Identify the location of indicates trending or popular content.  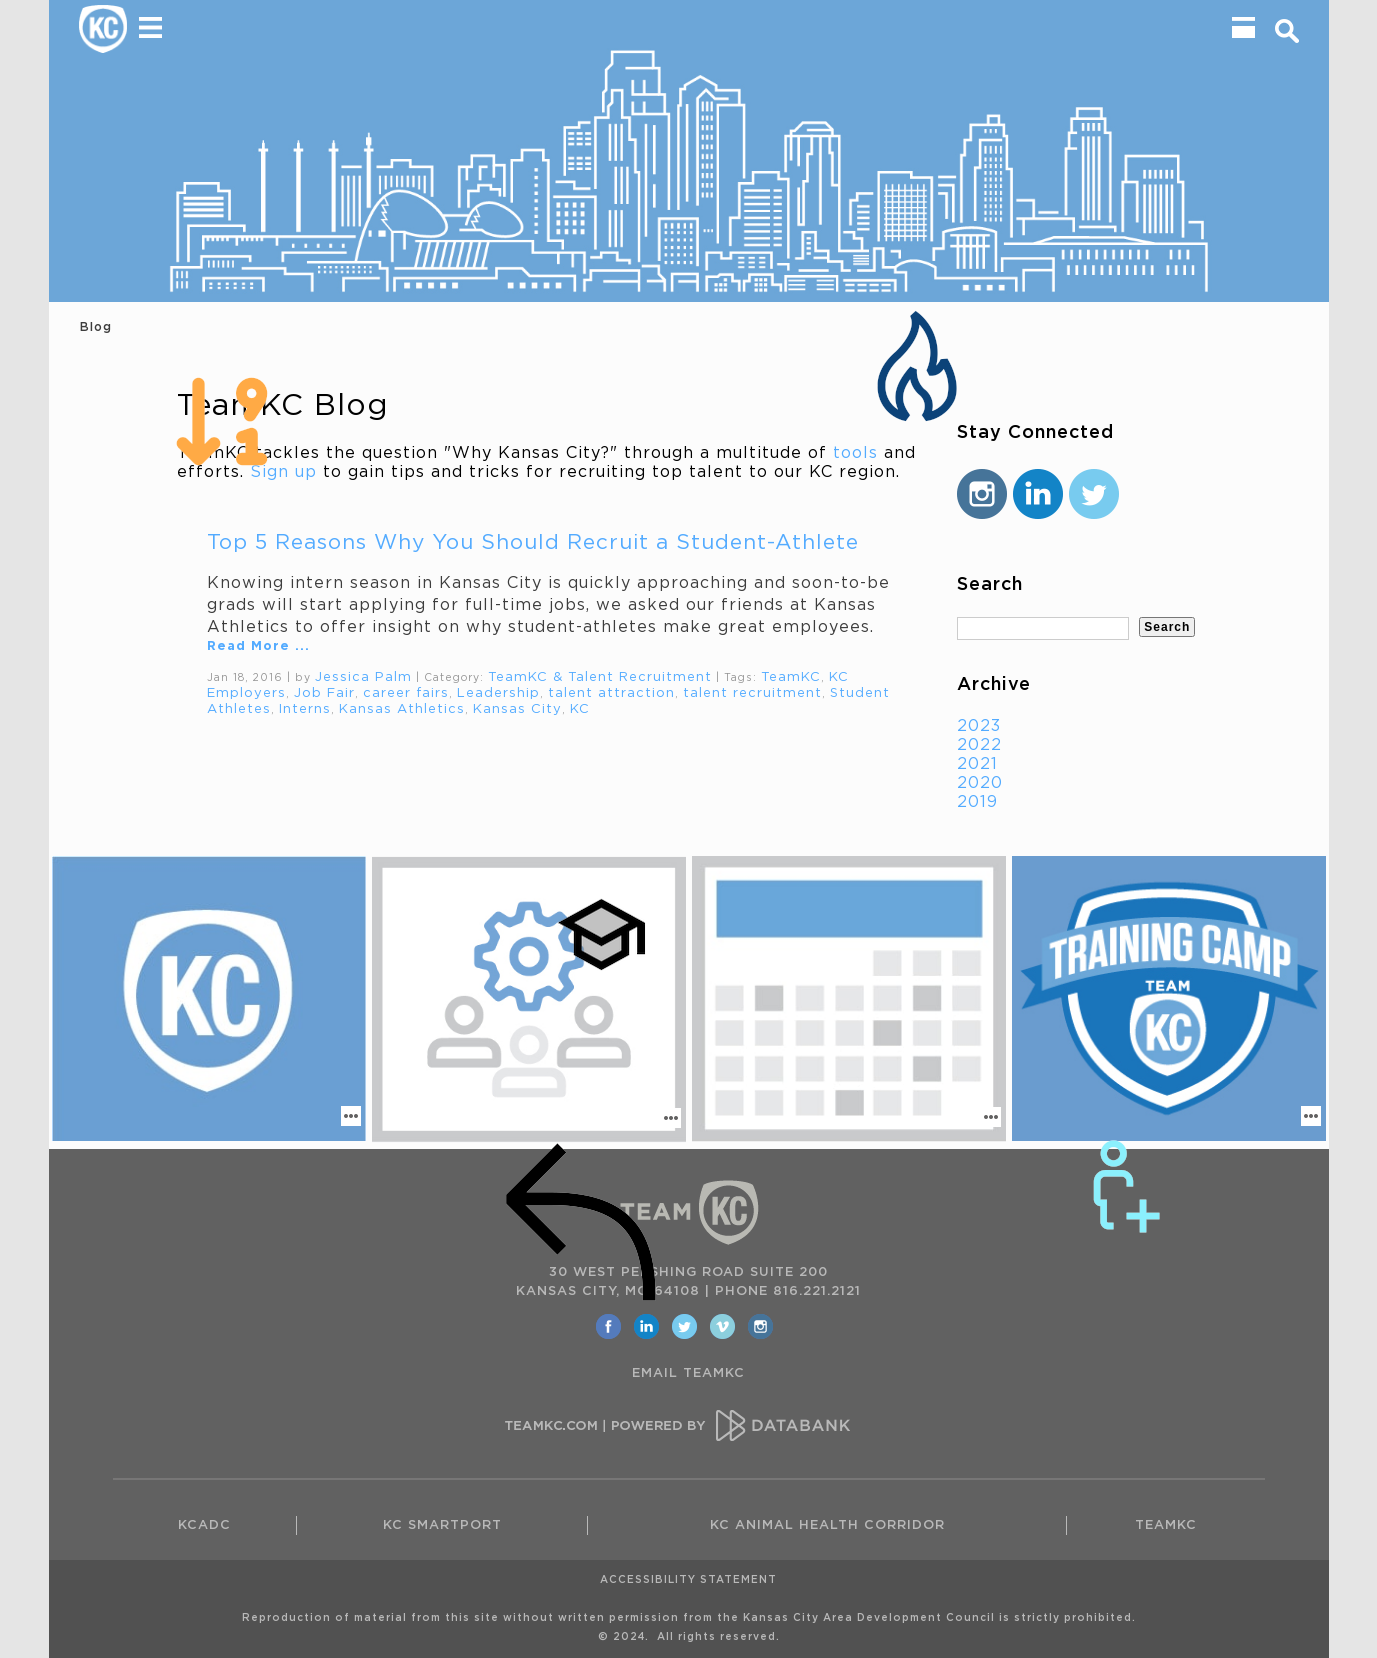
(917, 366).